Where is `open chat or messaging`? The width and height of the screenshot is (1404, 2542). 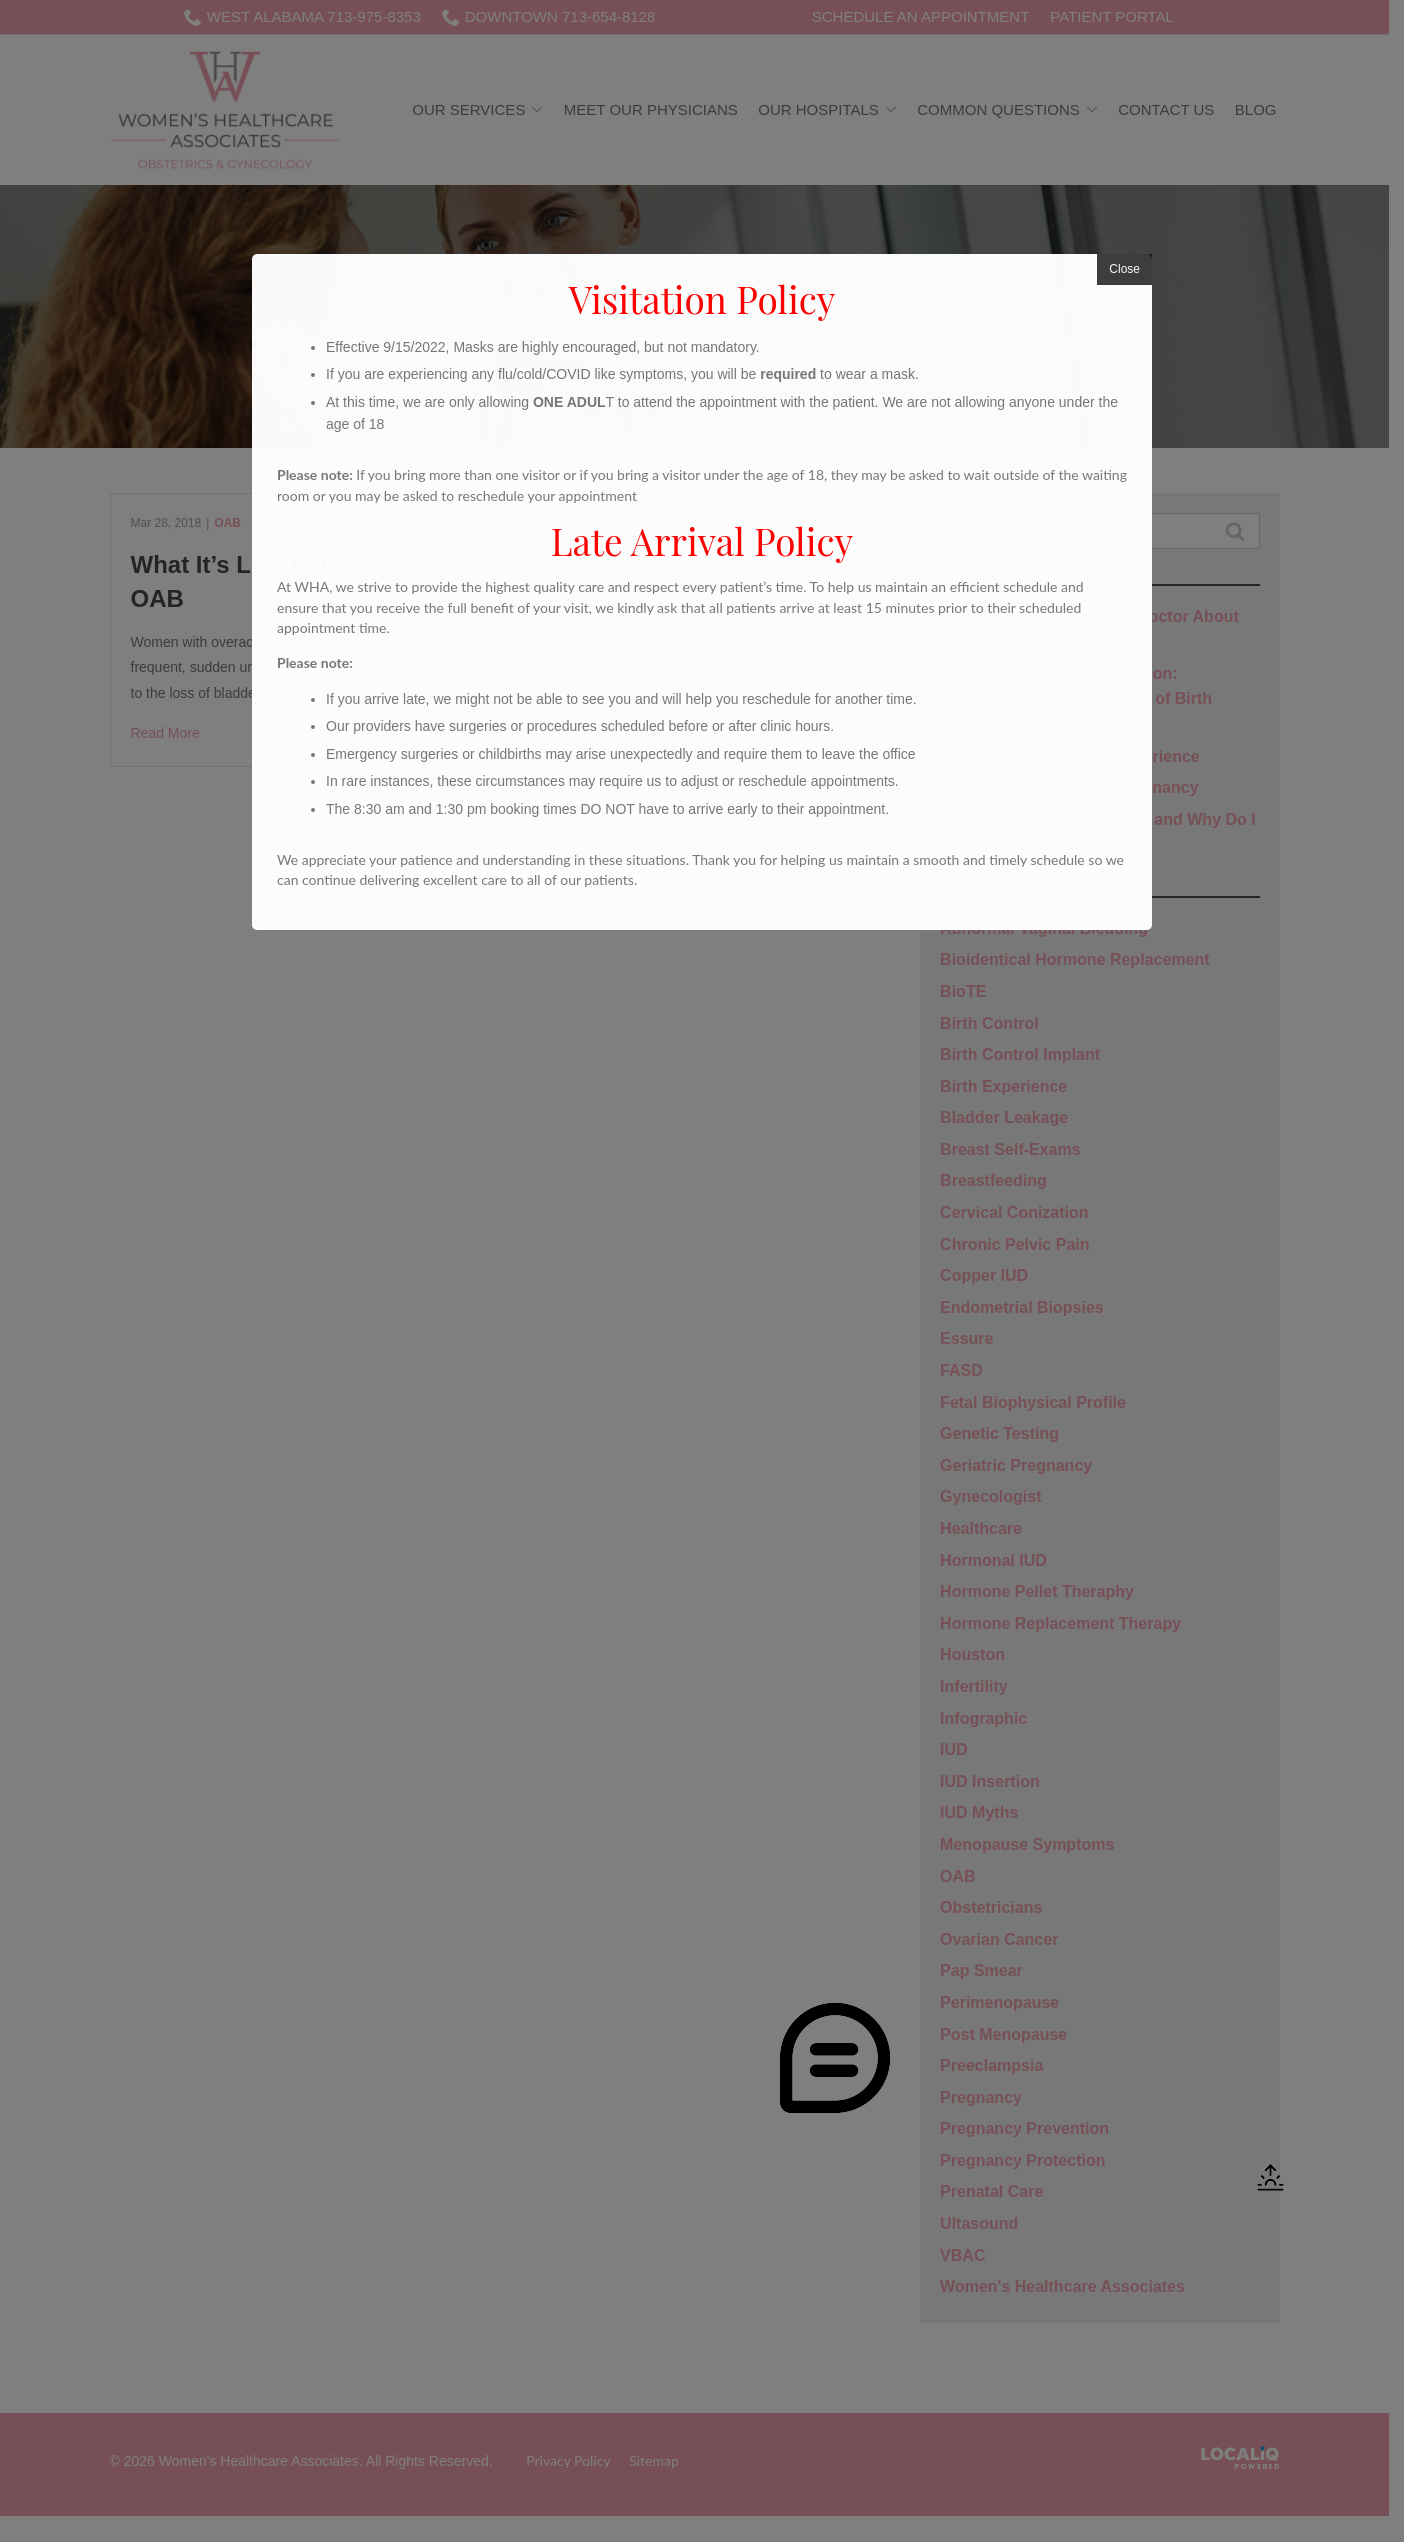
open chat or messaging is located at coordinates (833, 2060).